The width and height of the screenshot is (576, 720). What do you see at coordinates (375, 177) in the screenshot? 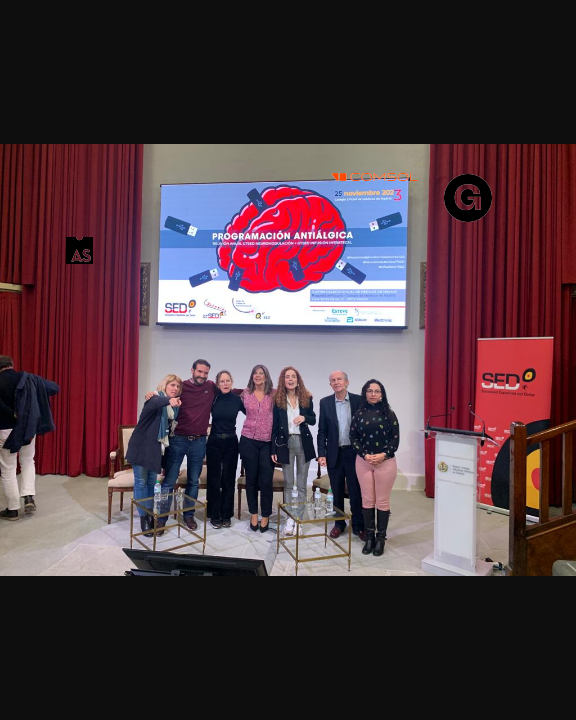
I see `COMSOL multiphysics simulation software logo` at bounding box center [375, 177].